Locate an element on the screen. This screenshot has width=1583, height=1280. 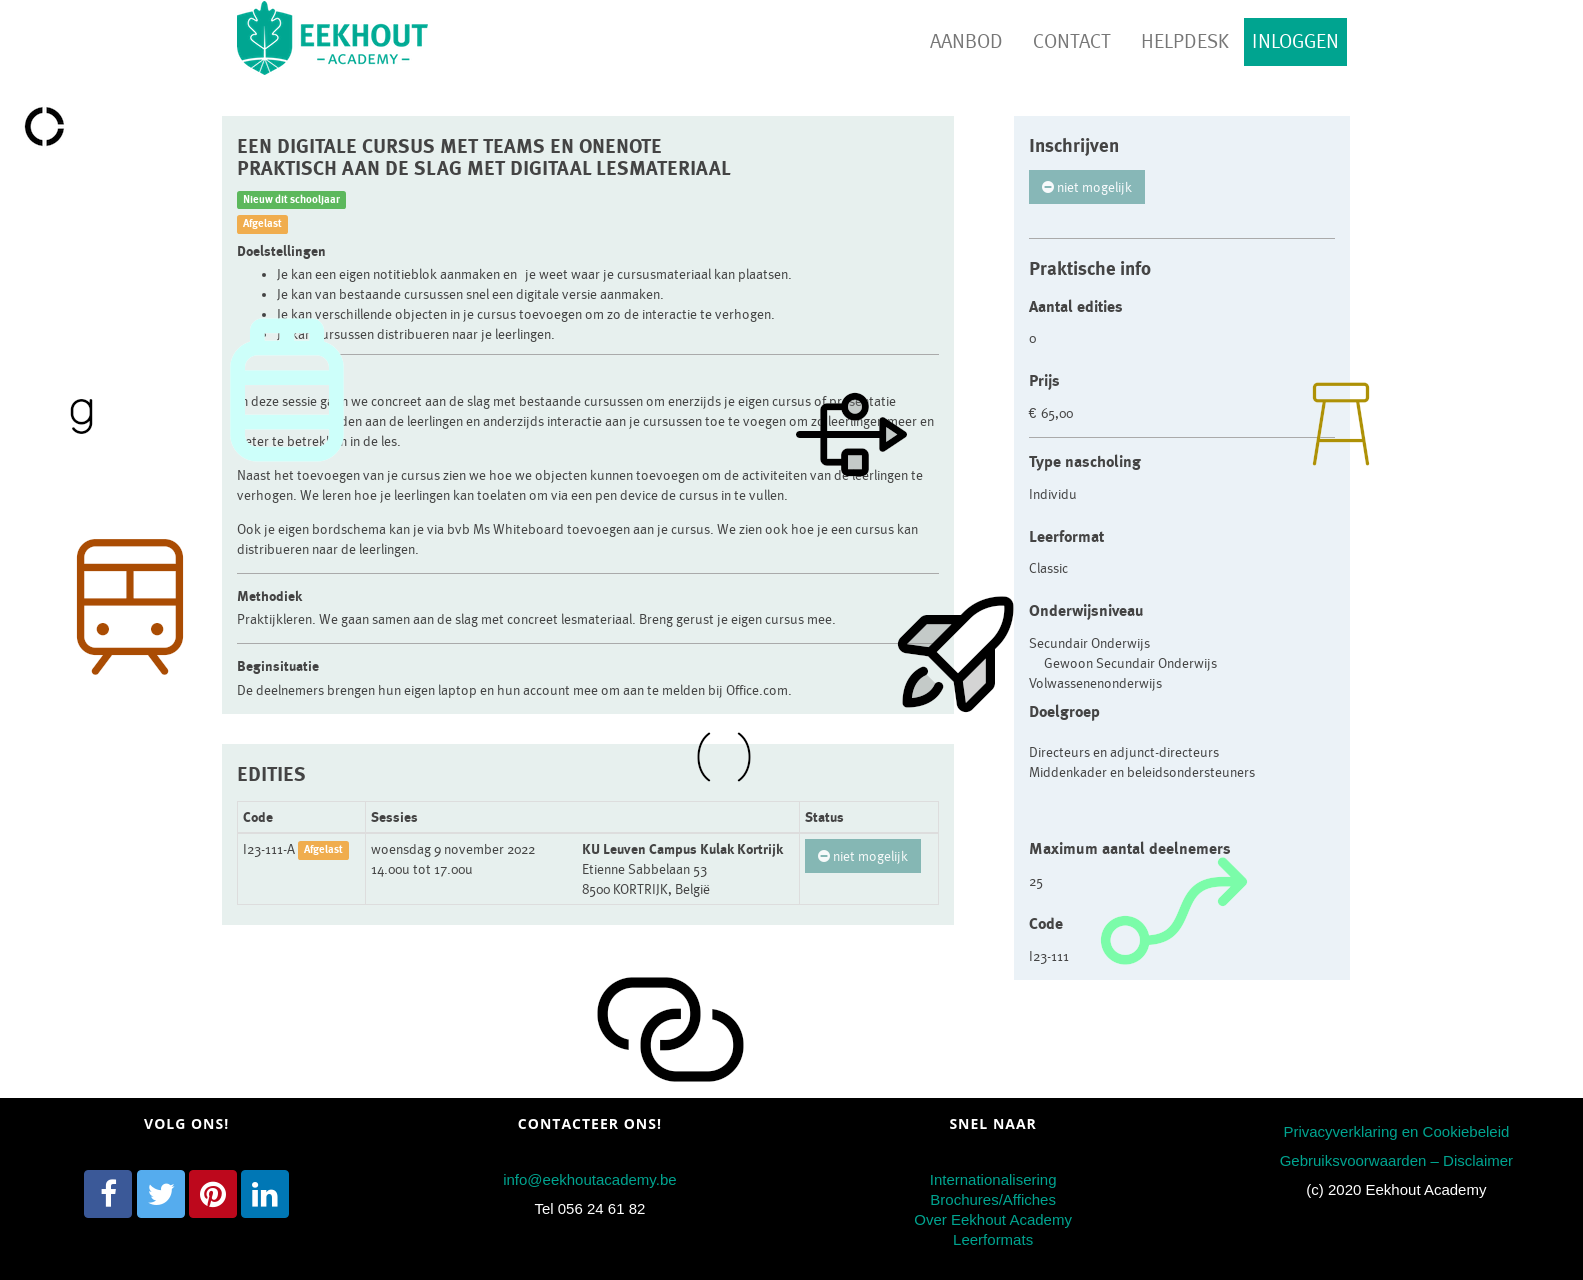
insert parentheses or brackets in text is located at coordinates (724, 757).